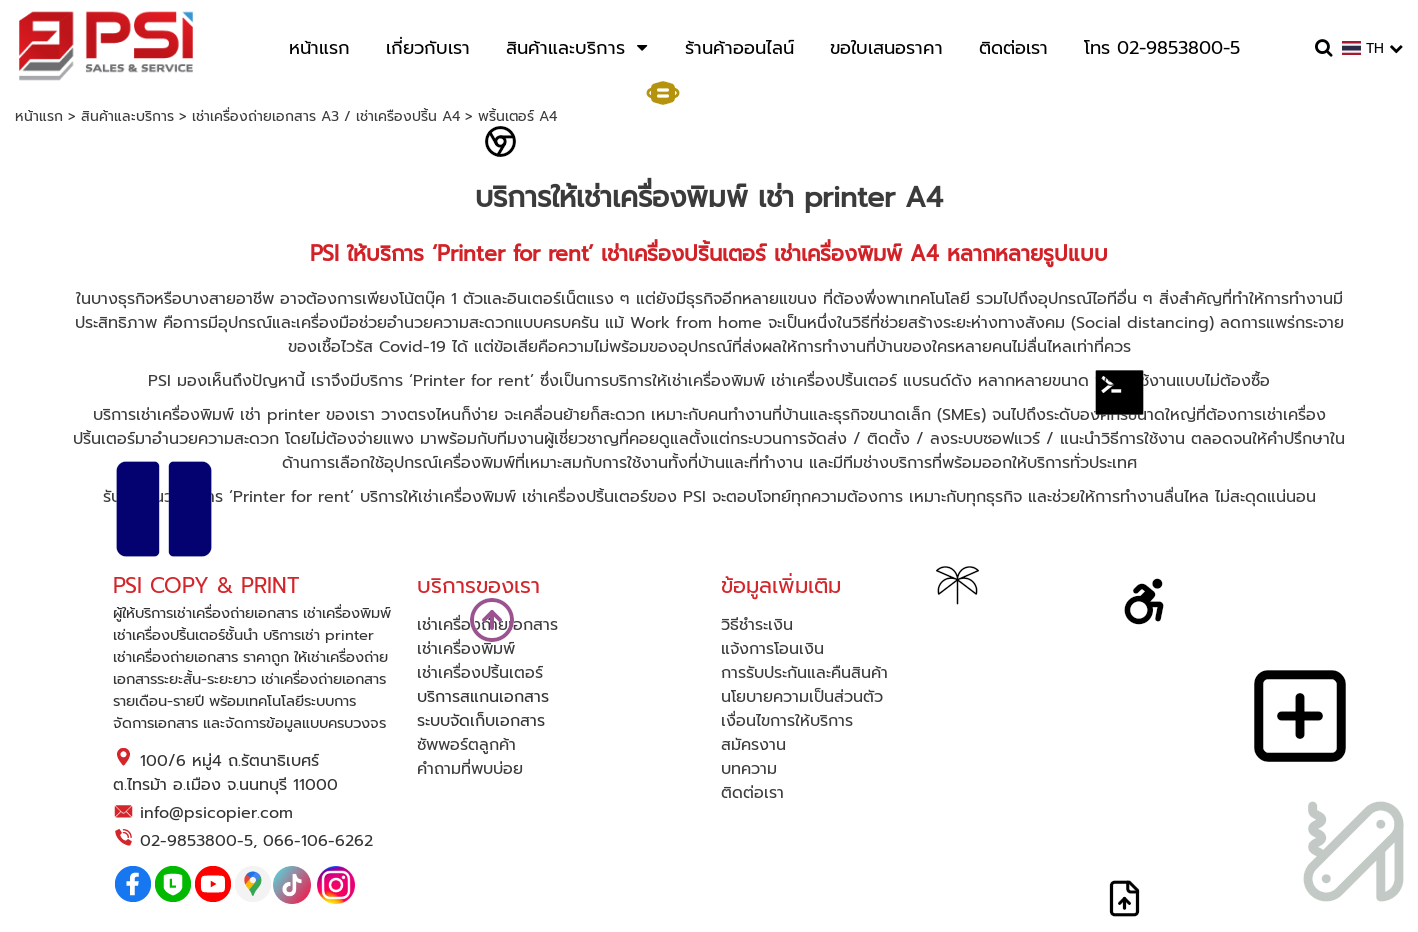 The image size is (1418, 932). What do you see at coordinates (1353, 851) in the screenshot?
I see `access multi-tool or utility functions` at bounding box center [1353, 851].